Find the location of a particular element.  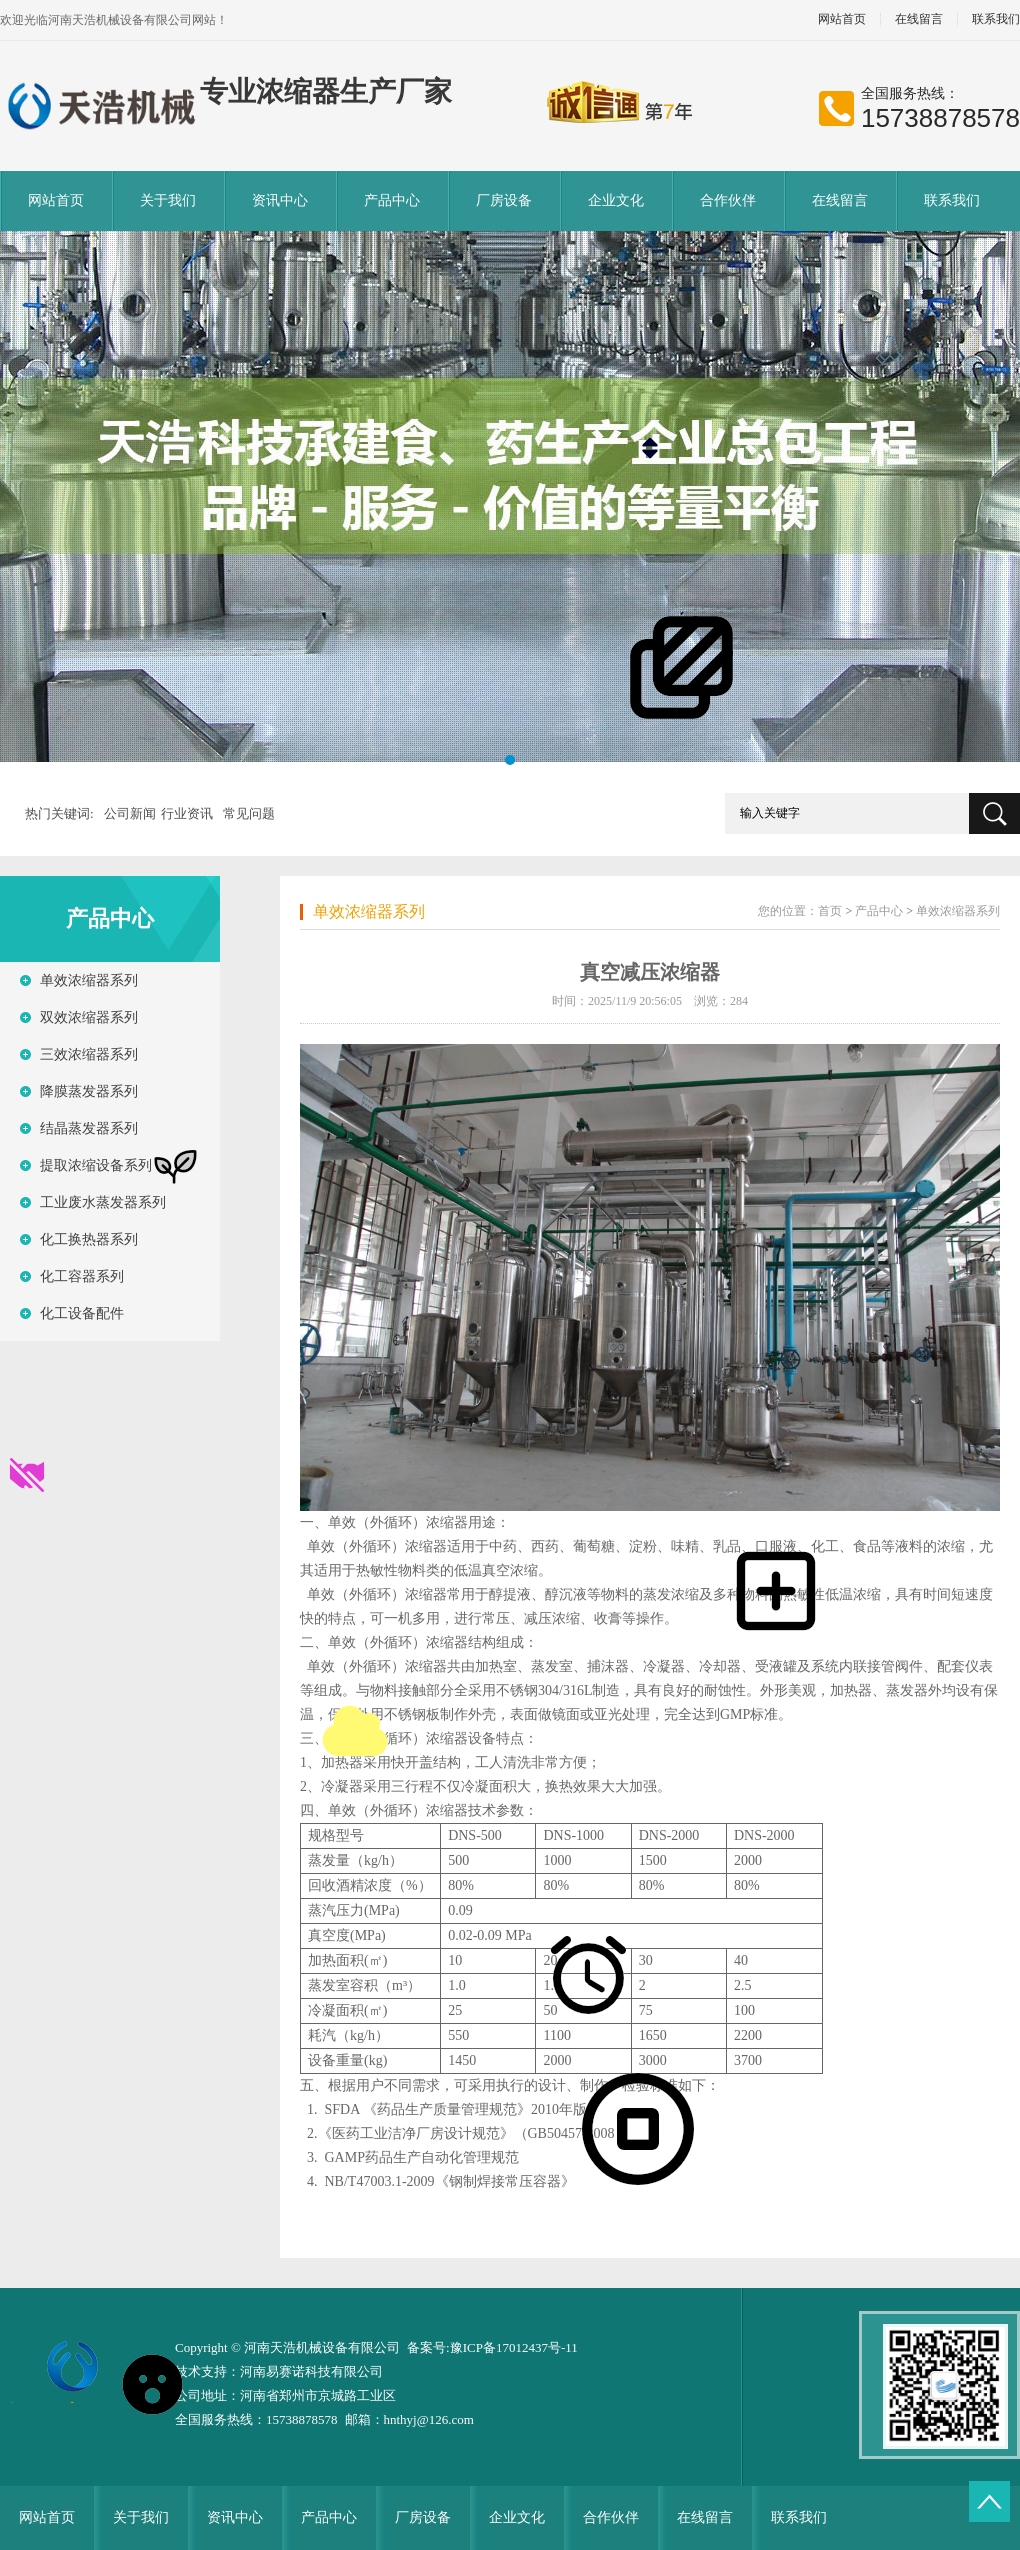

add a new item is located at coordinates (776, 1591).